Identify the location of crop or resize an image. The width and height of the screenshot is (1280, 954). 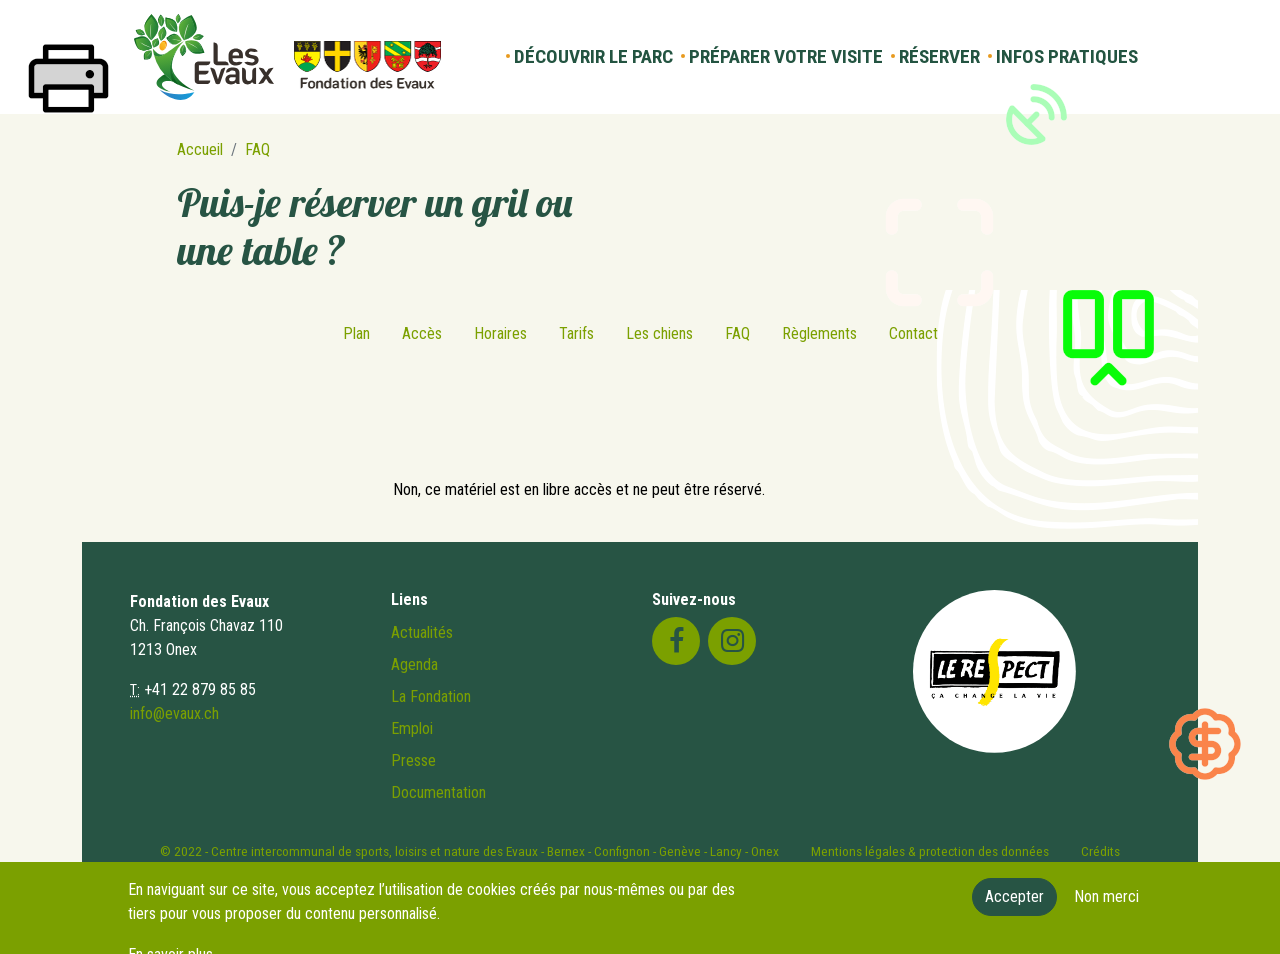
(939, 252).